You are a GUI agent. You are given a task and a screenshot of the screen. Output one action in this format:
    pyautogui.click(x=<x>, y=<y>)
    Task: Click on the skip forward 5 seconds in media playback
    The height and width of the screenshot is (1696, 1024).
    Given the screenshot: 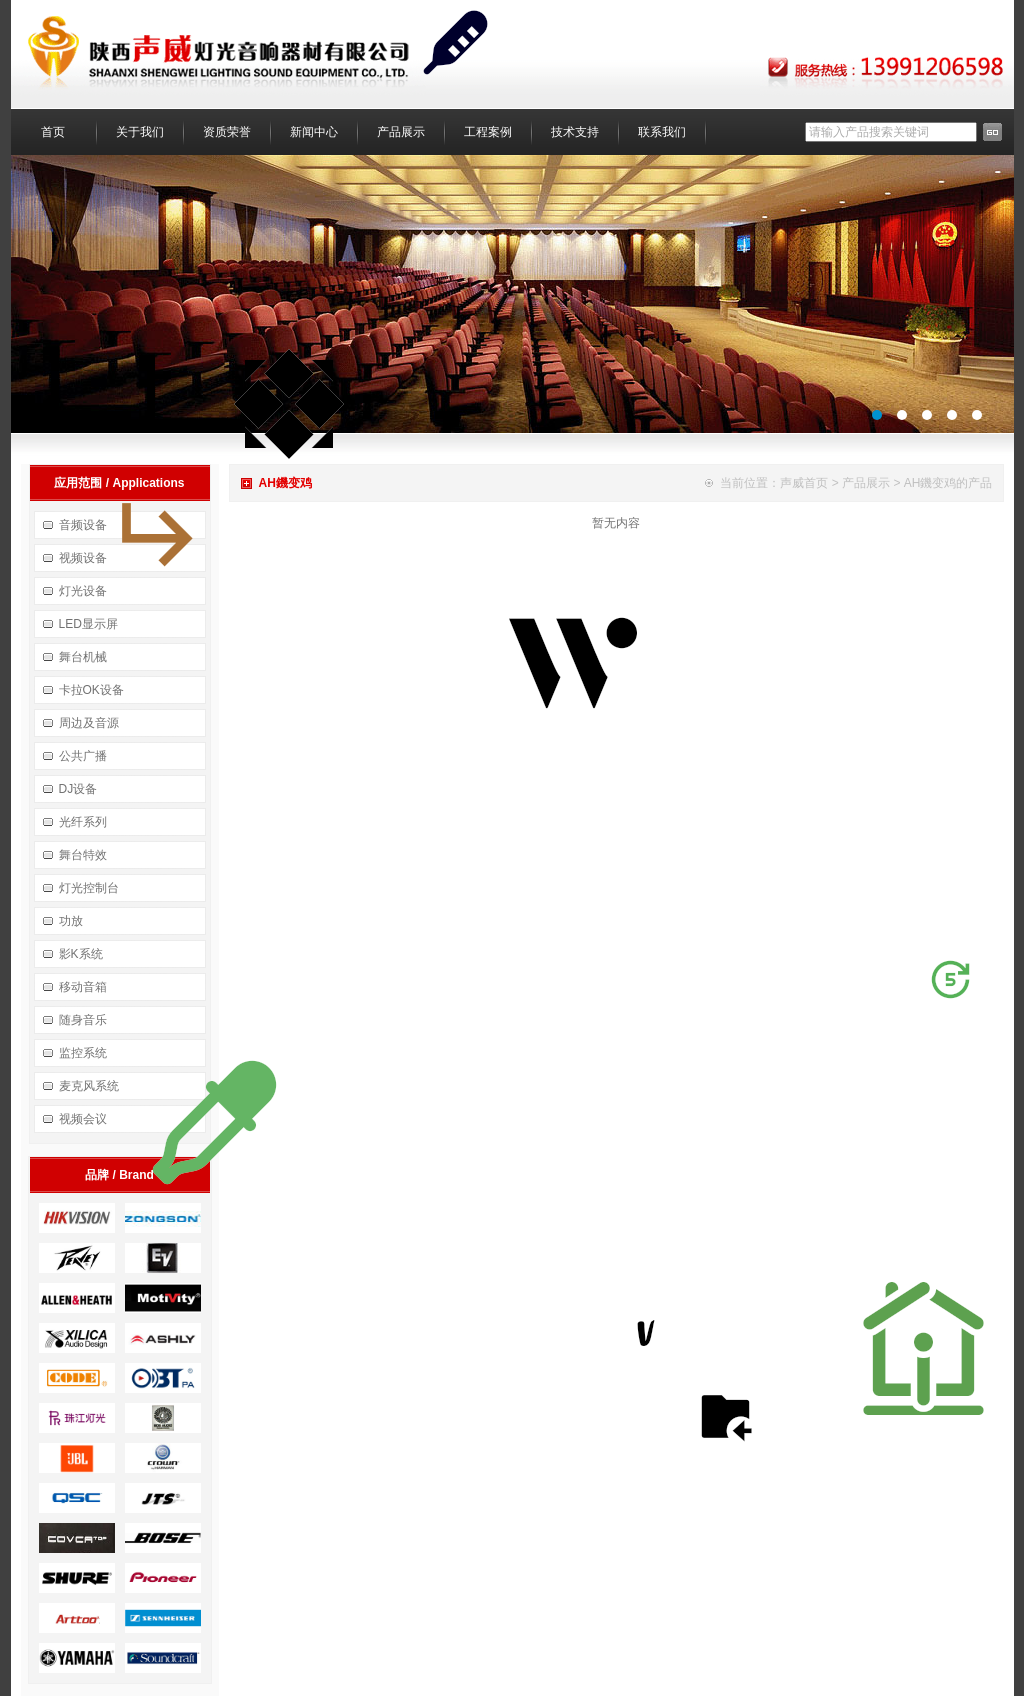 What is the action you would take?
    pyautogui.click(x=950, y=979)
    